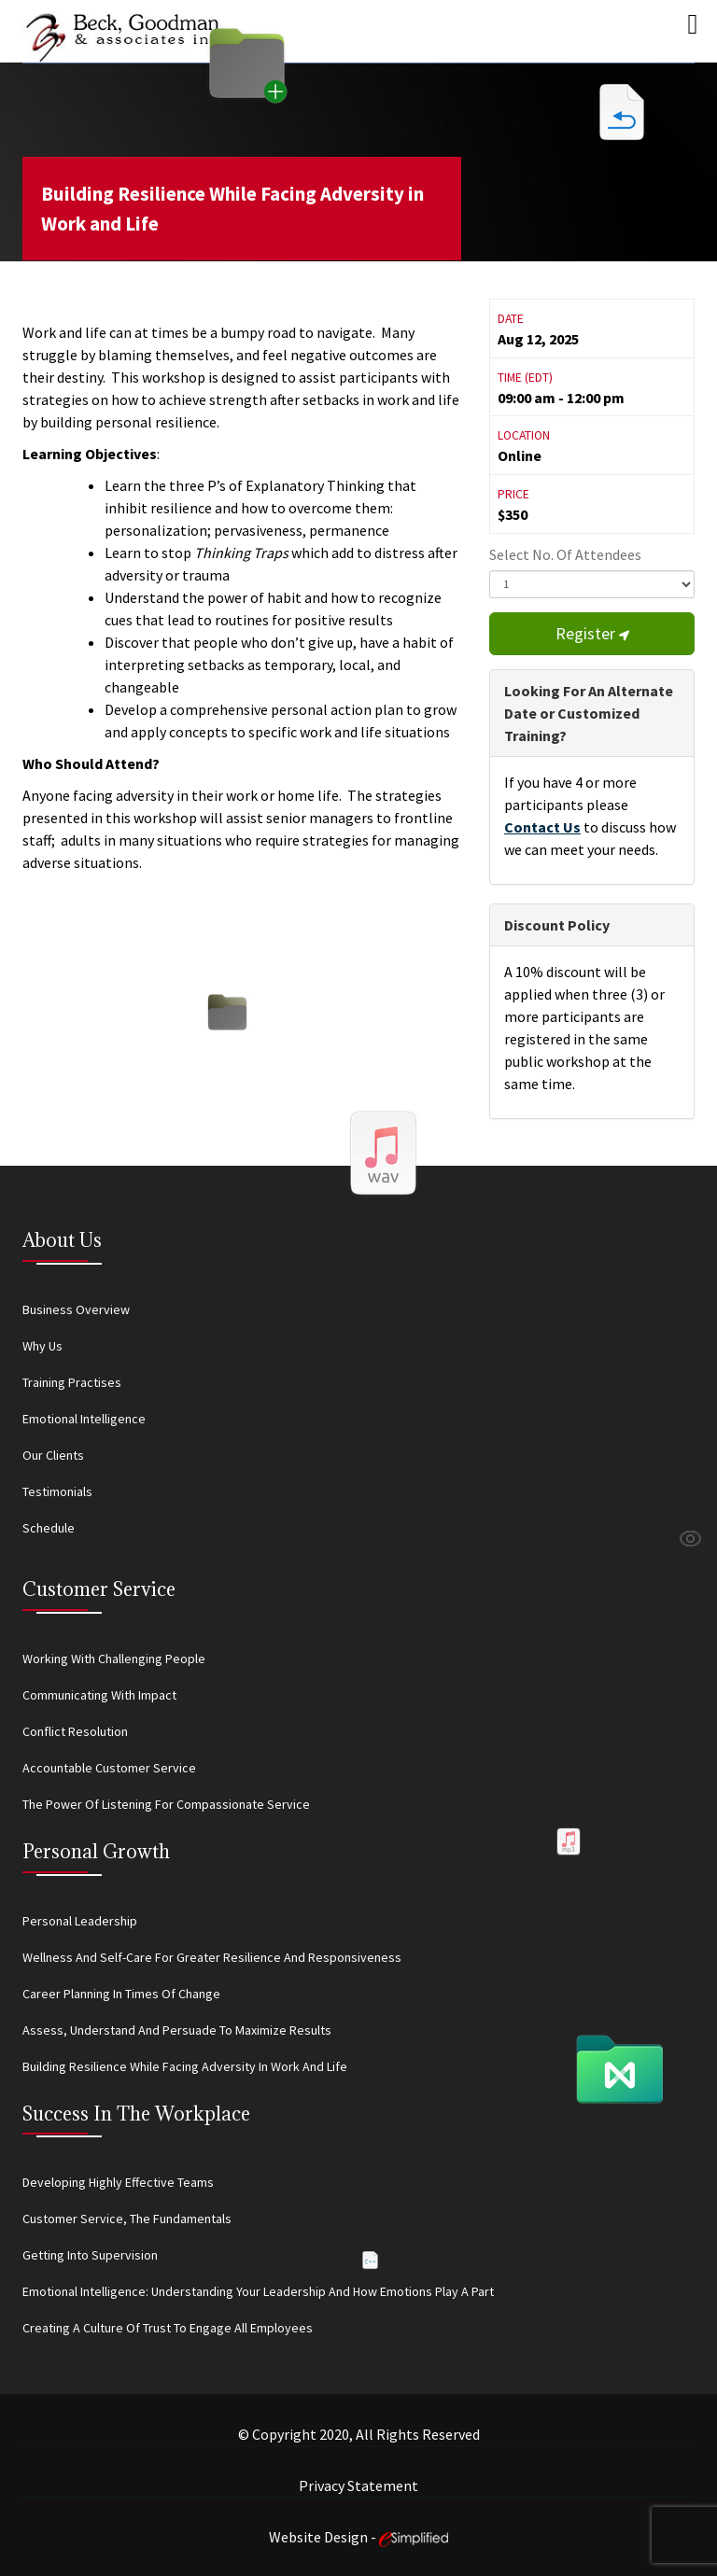 Image resolution: width=717 pixels, height=2576 pixels. Describe the element at coordinates (246, 63) in the screenshot. I see `create a new folder` at that location.